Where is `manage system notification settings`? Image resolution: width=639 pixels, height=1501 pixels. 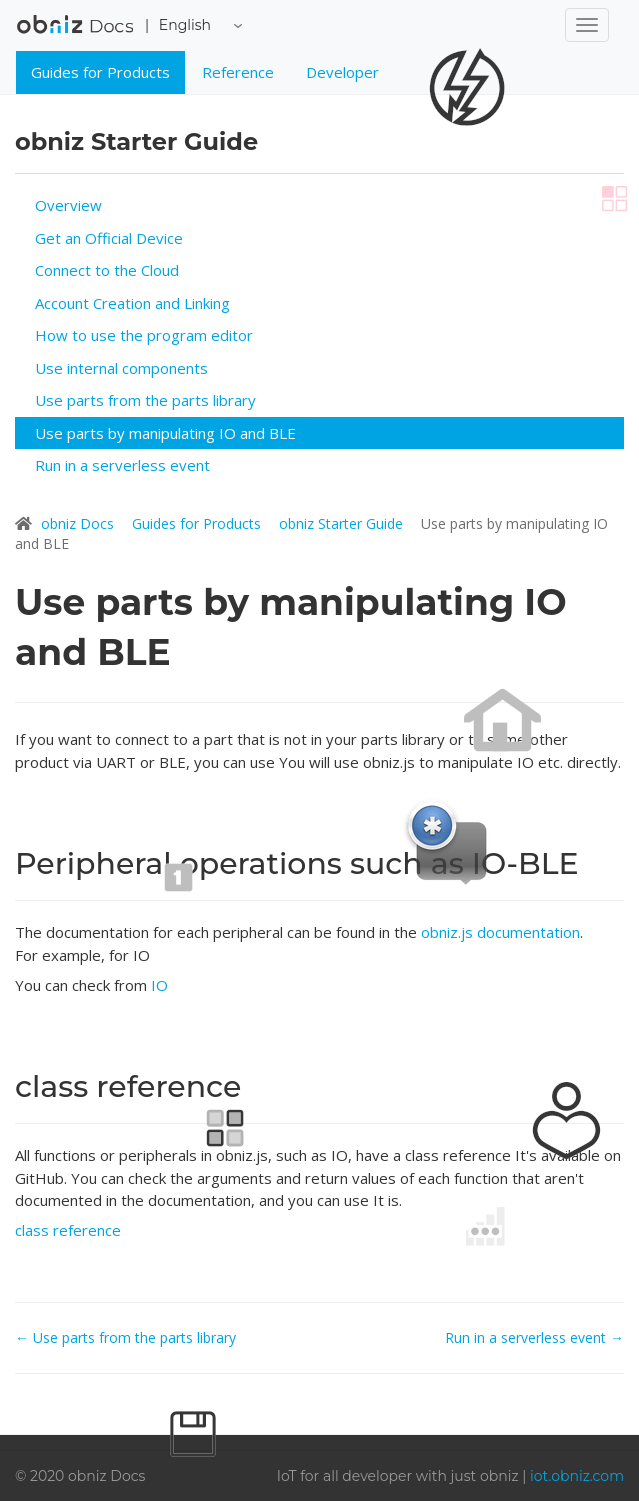
manage system notification settings is located at coordinates (448, 841).